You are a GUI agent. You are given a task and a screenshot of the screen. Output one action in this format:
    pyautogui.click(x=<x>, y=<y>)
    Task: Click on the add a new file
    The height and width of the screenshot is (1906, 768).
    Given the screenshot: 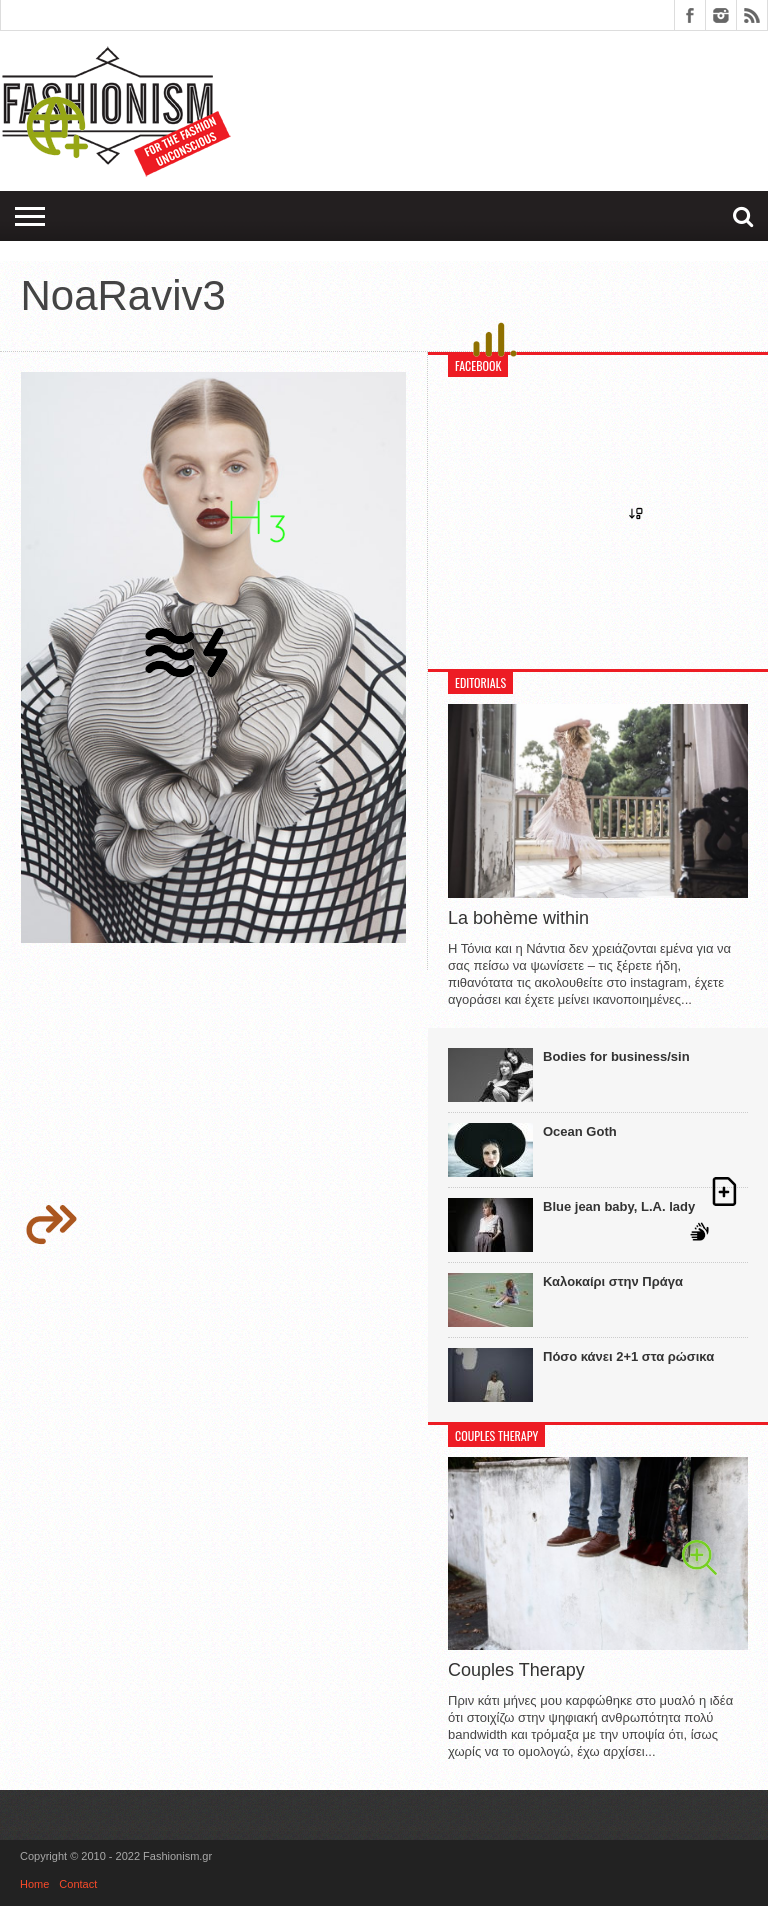 What is the action you would take?
    pyautogui.click(x=723, y=1191)
    